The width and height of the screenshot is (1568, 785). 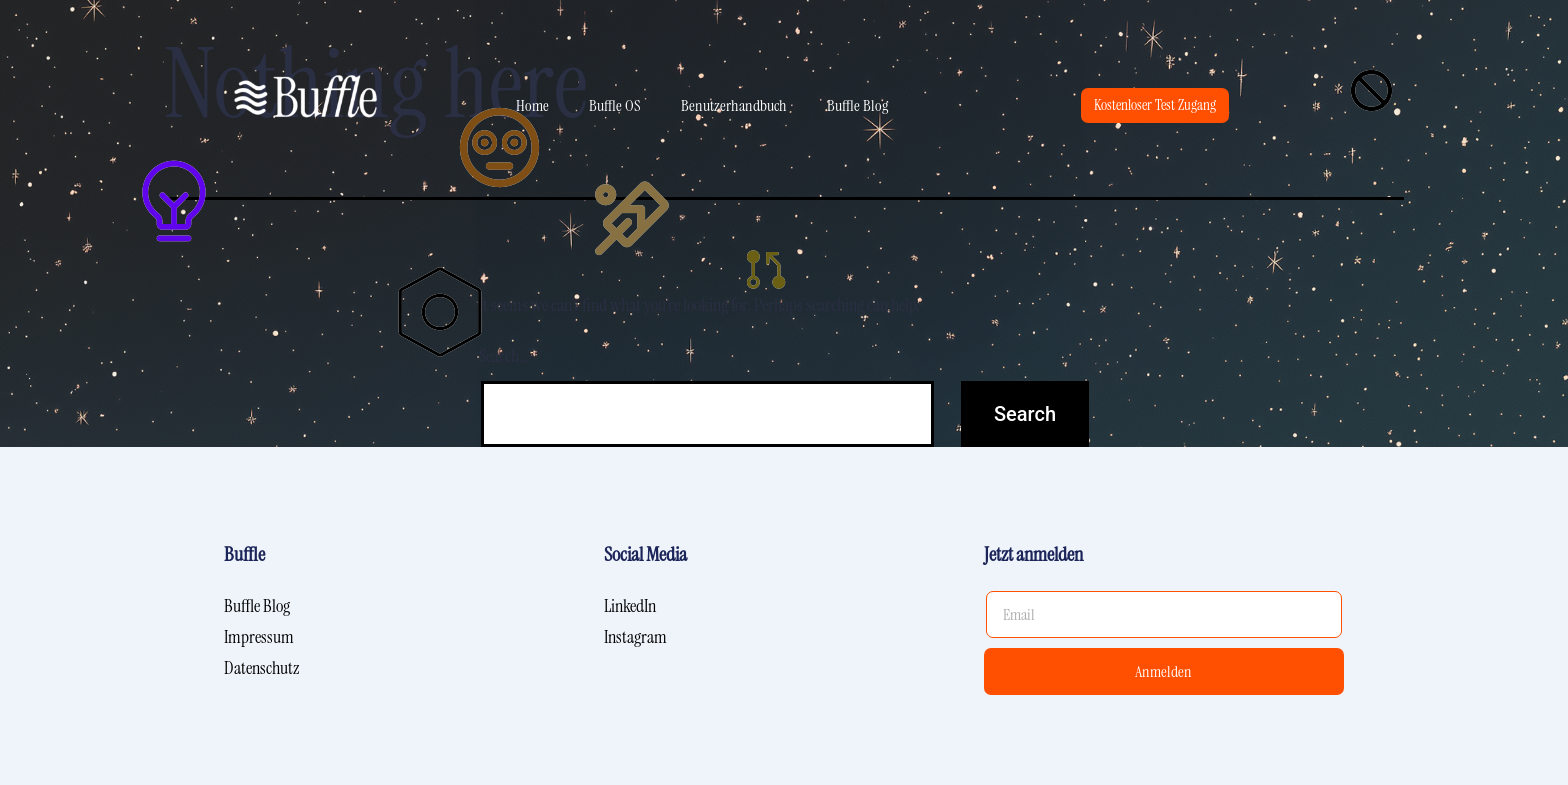 I want to click on create a new pull request, so click(x=764, y=269).